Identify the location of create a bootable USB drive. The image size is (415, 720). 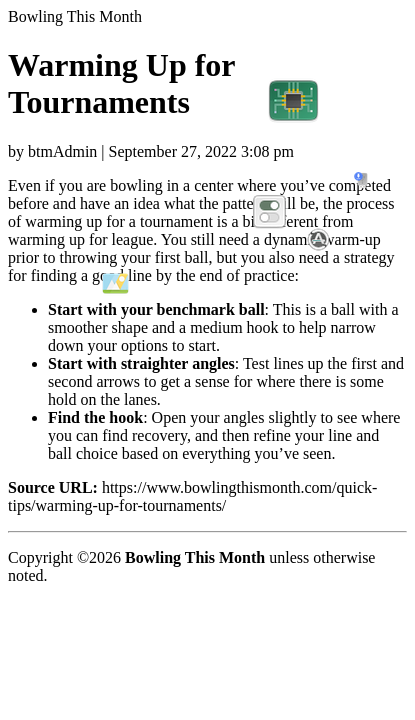
(362, 180).